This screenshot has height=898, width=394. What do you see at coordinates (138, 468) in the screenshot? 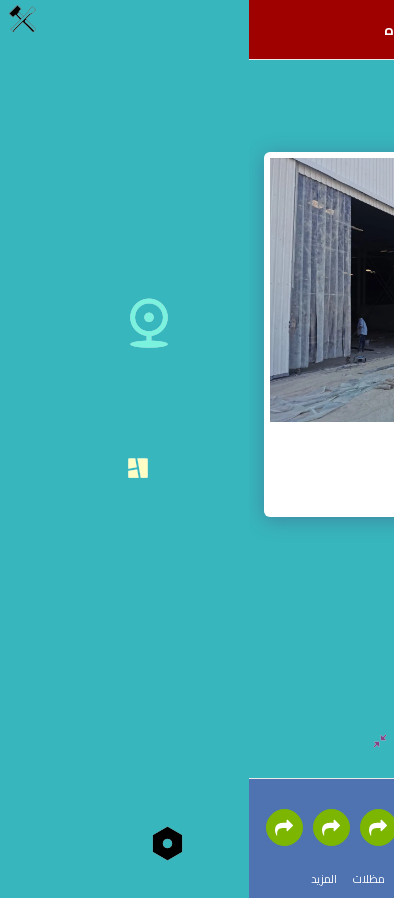
I see `create a photo collage` at bounding box center [138, 468].